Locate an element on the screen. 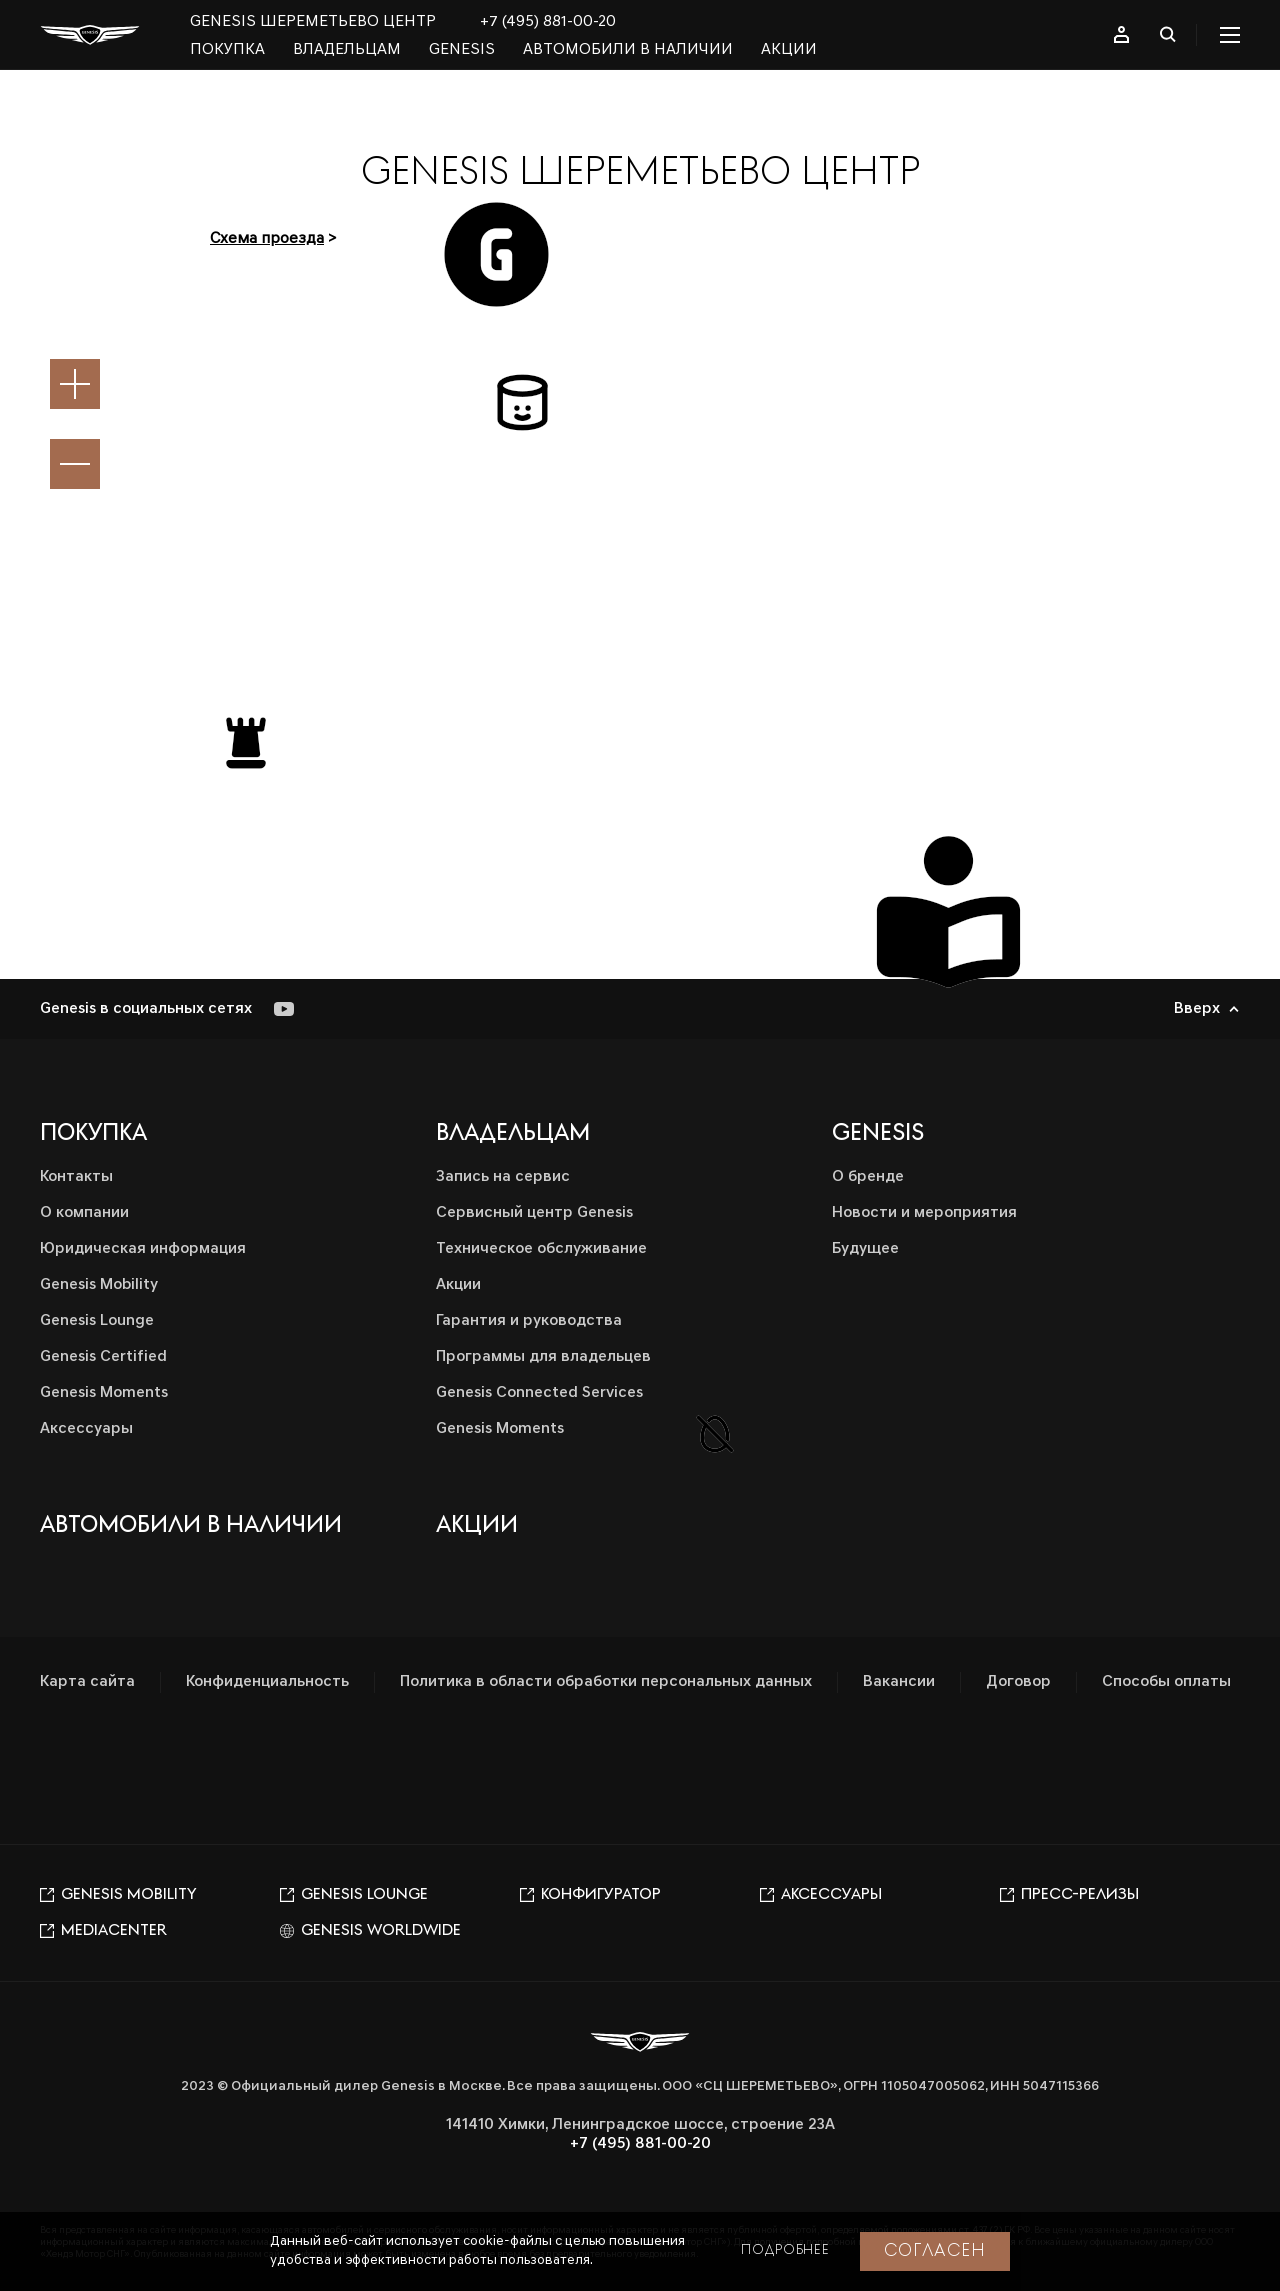 Image resolution: width=1280 pixels, height=2291 pixels. indicates a healthy or happy database status is located at coordinates (522, 402).